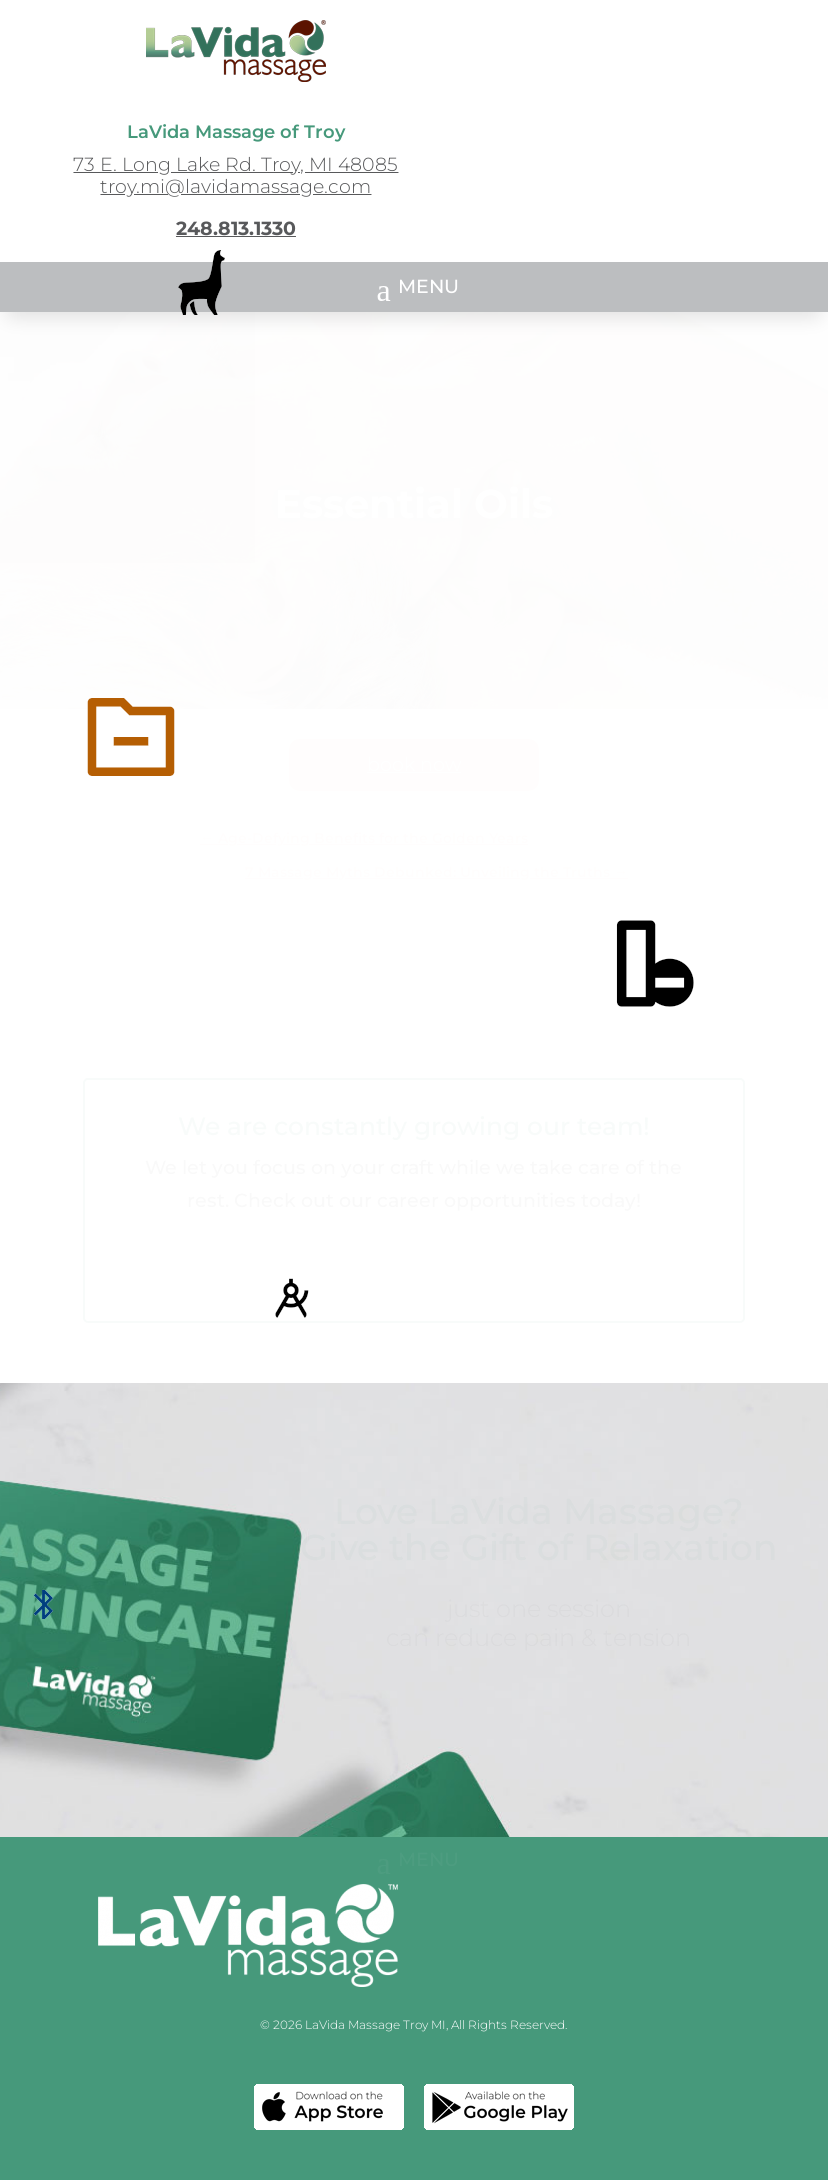 Image resolution: width=828 pixels, height=2180 pixels. Describe the element at coordinates (650, 963) in the screenshot. I see `delete a column from a table or spreadsheet` at that location.